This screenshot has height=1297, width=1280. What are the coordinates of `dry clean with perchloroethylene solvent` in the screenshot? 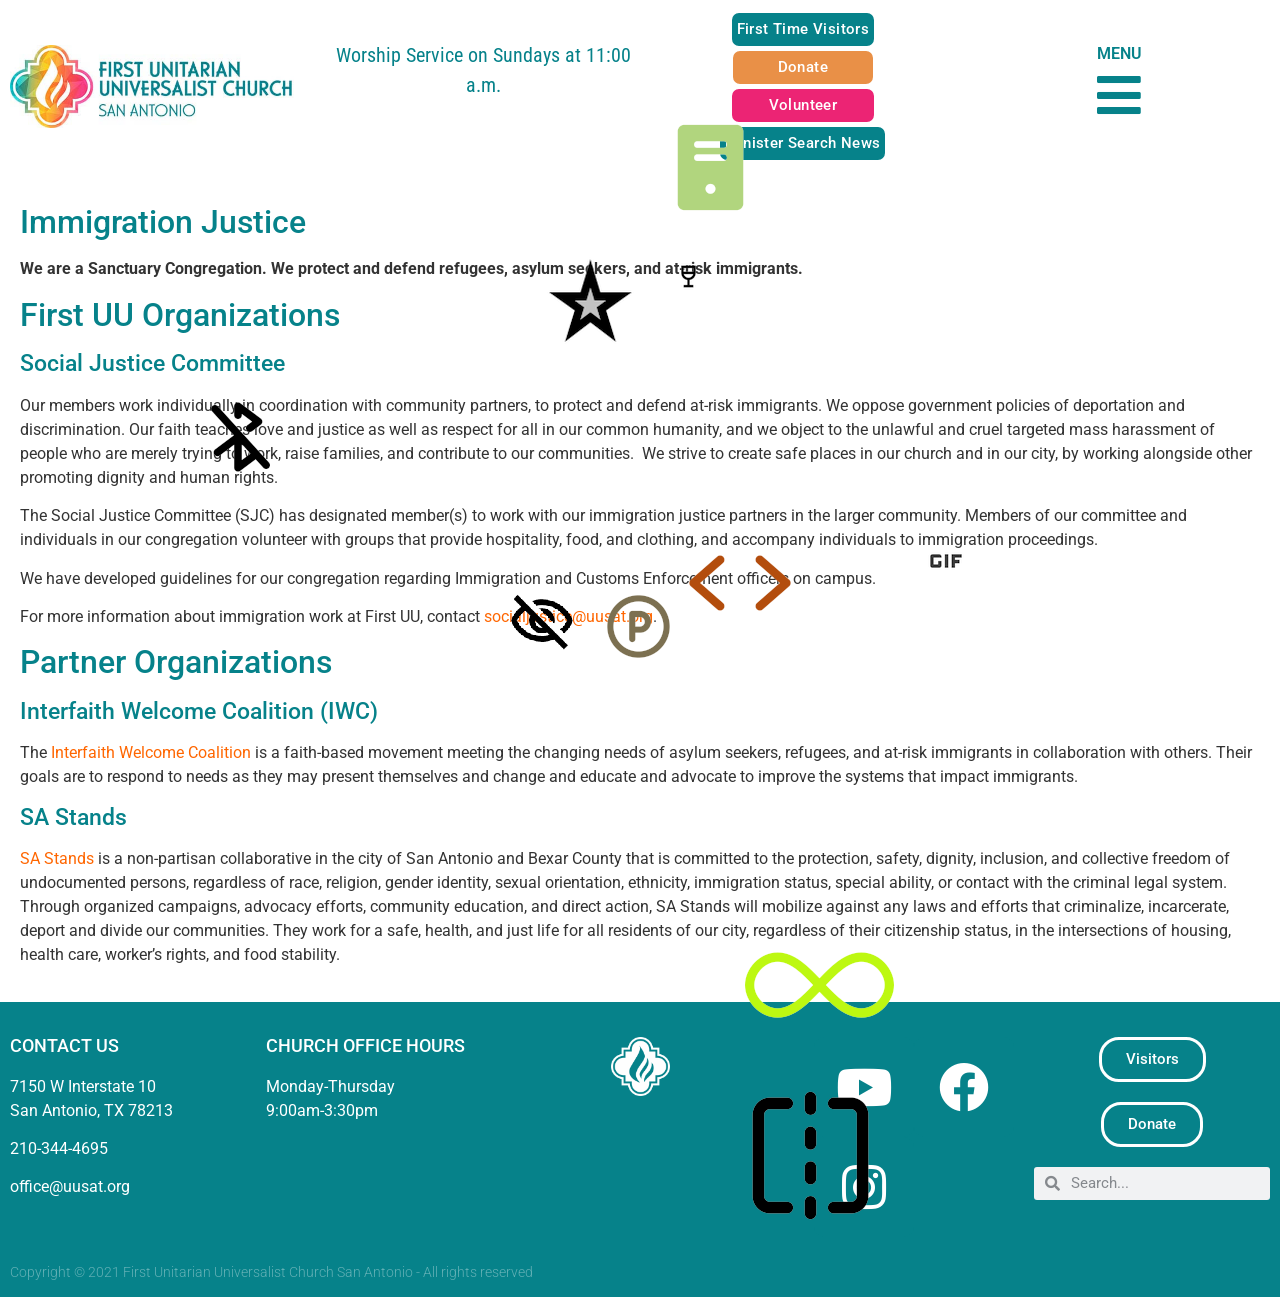 It's located at (638, 626).